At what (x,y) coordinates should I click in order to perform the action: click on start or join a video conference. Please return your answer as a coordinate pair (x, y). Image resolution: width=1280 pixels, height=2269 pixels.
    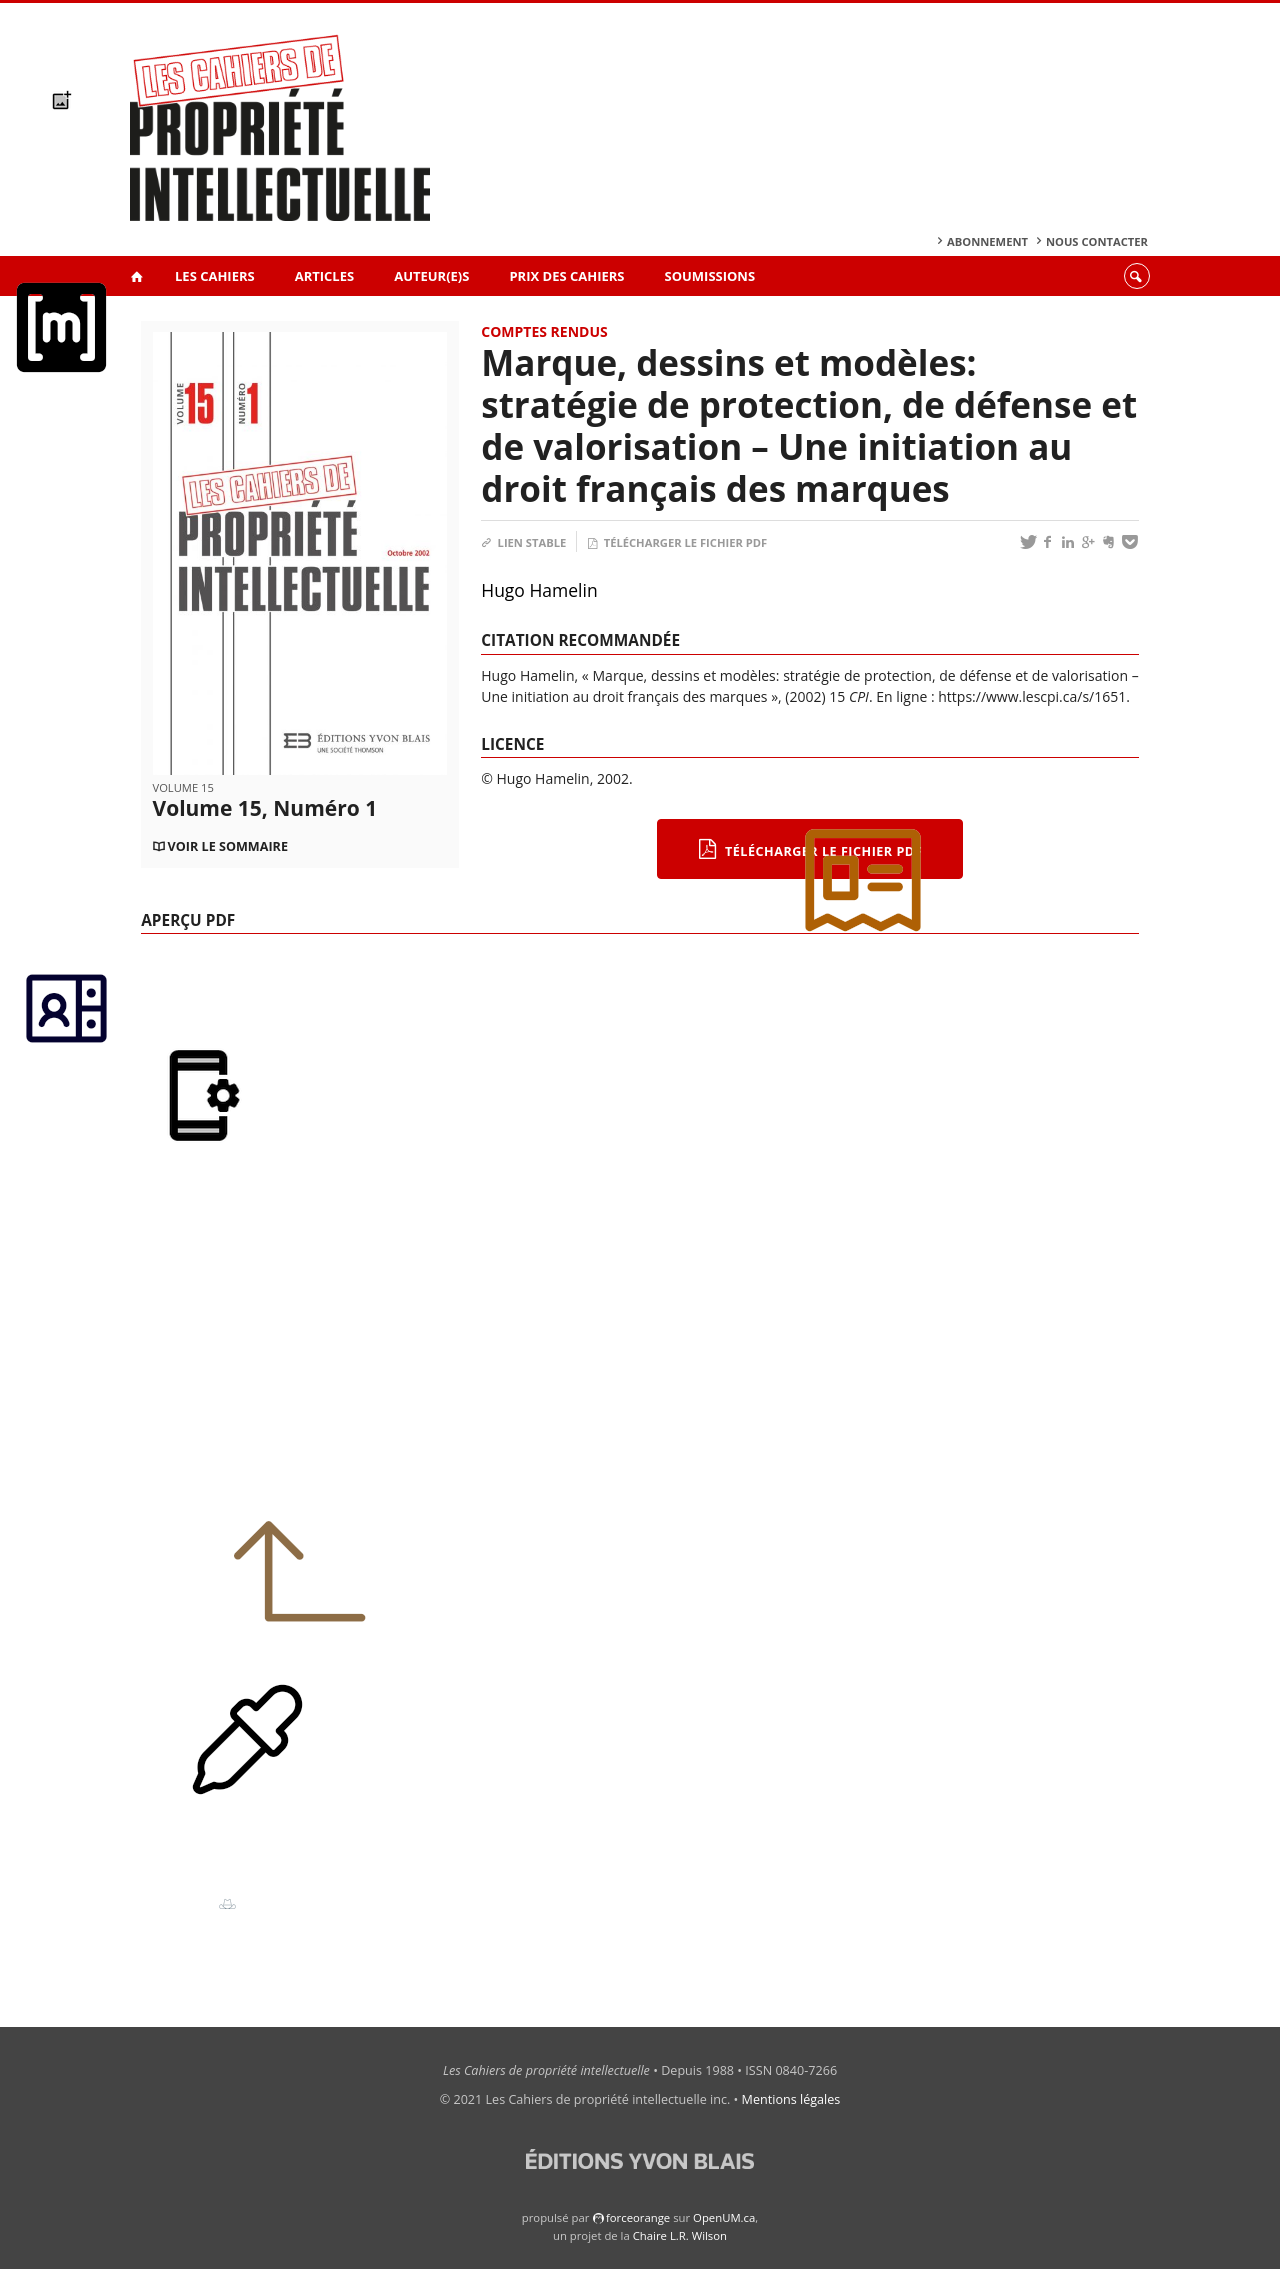
    Looking at the image, I should click on (66, 1008).